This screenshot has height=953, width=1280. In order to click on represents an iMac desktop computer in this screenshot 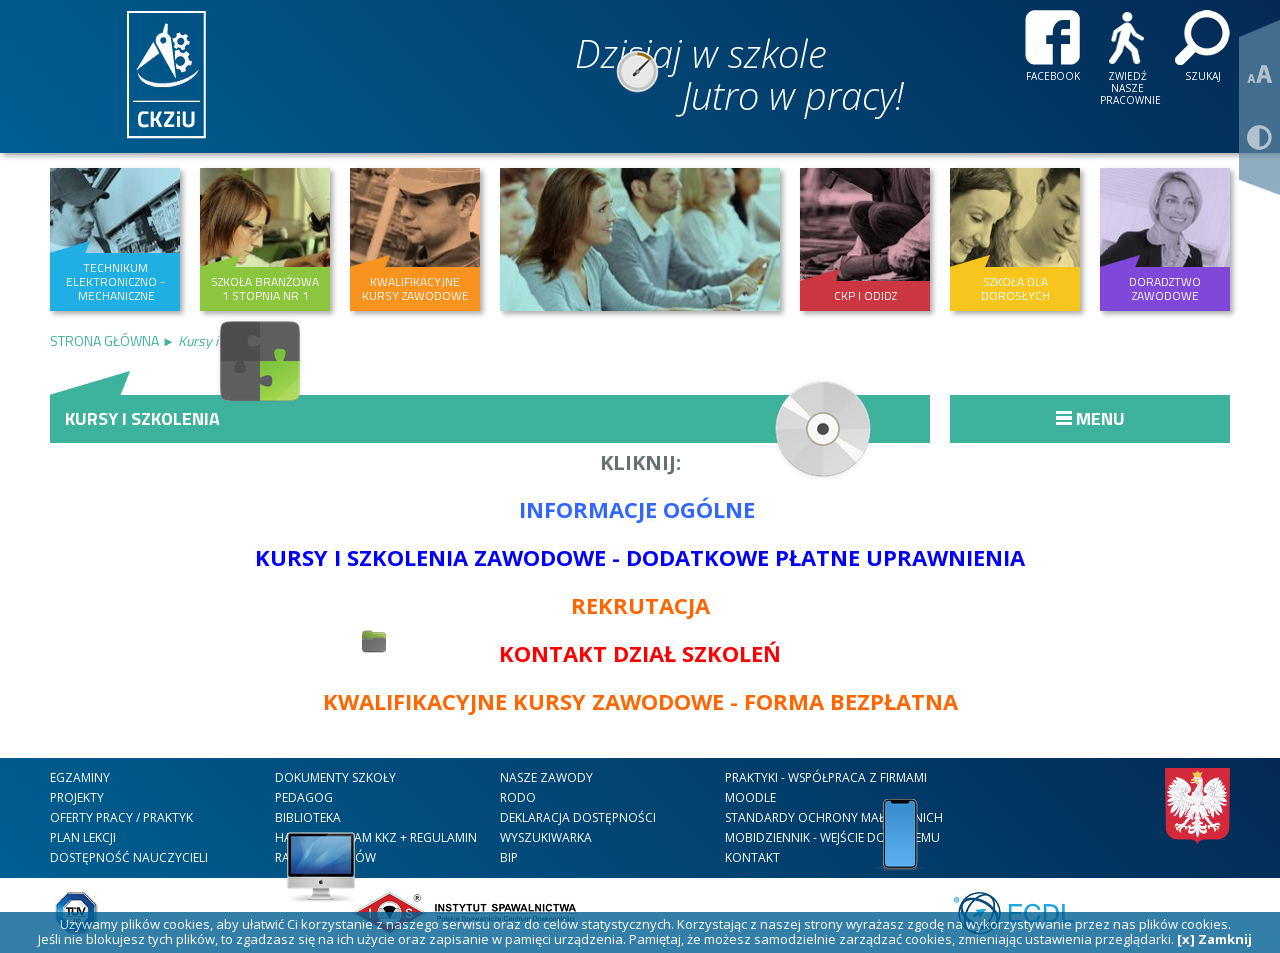, I will do `click(321, 853)`.